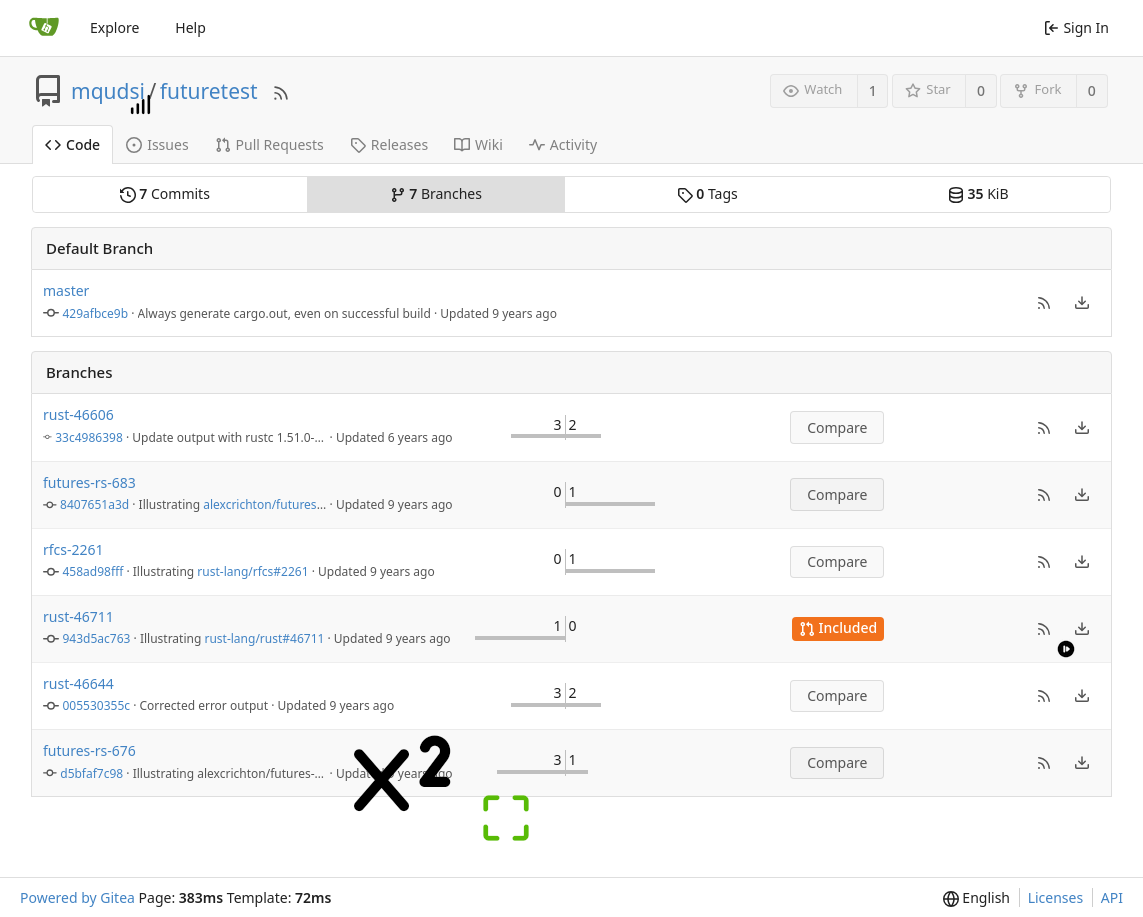 The image size is (1143, 917). What do you see at coordinates (506, 818) in the screenshot?
I see `enter fullscreen mode` at bounding box center [506, 818].